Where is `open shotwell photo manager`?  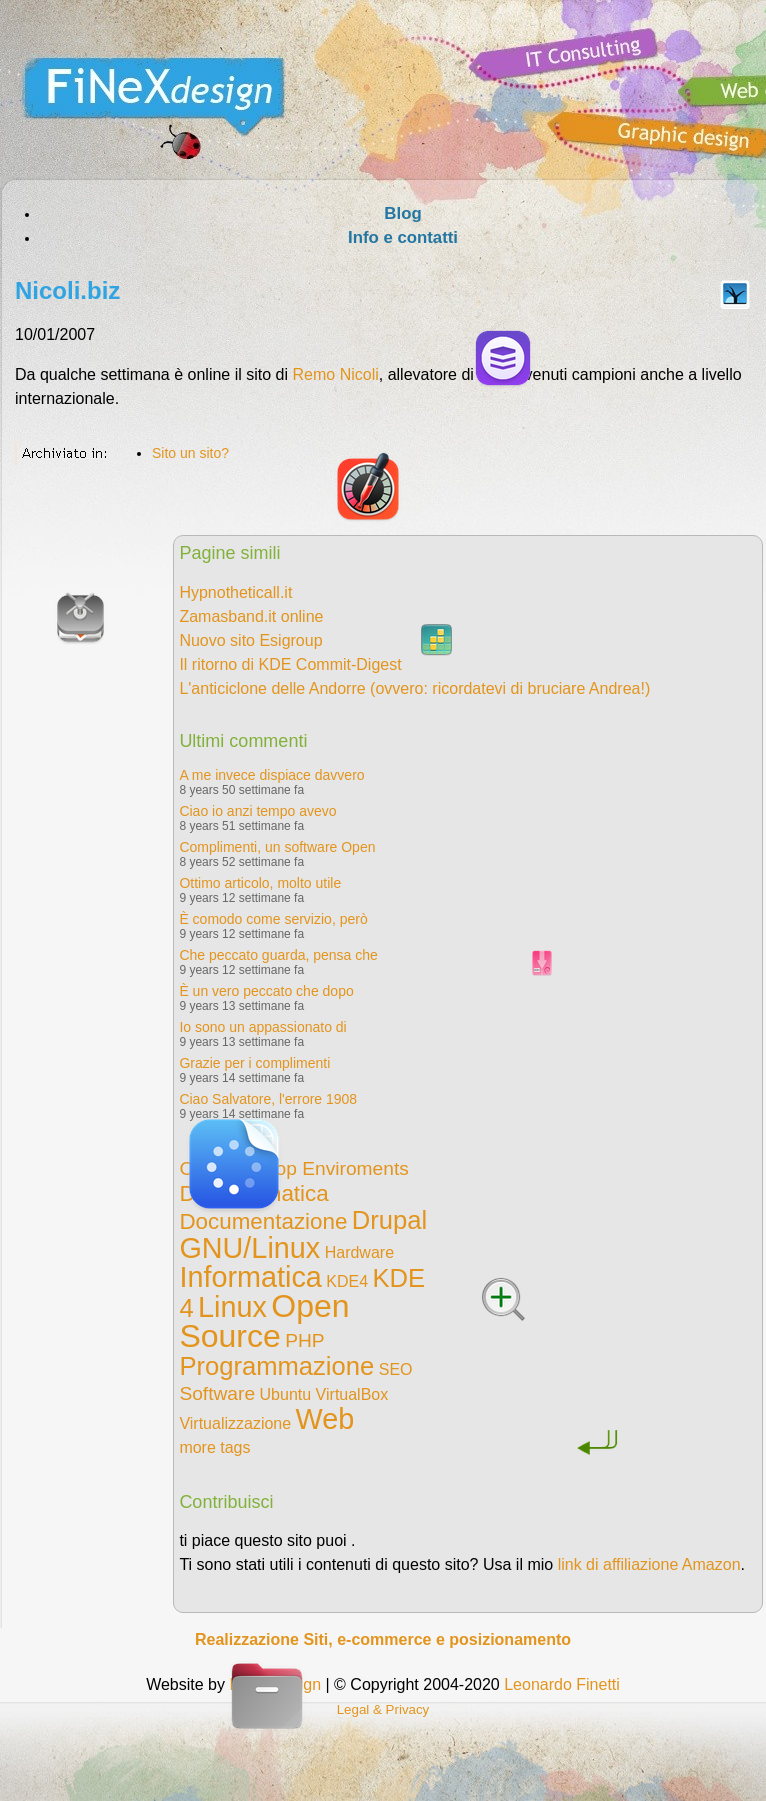
open shotwell photo manager is located at coordinates (735, 295).